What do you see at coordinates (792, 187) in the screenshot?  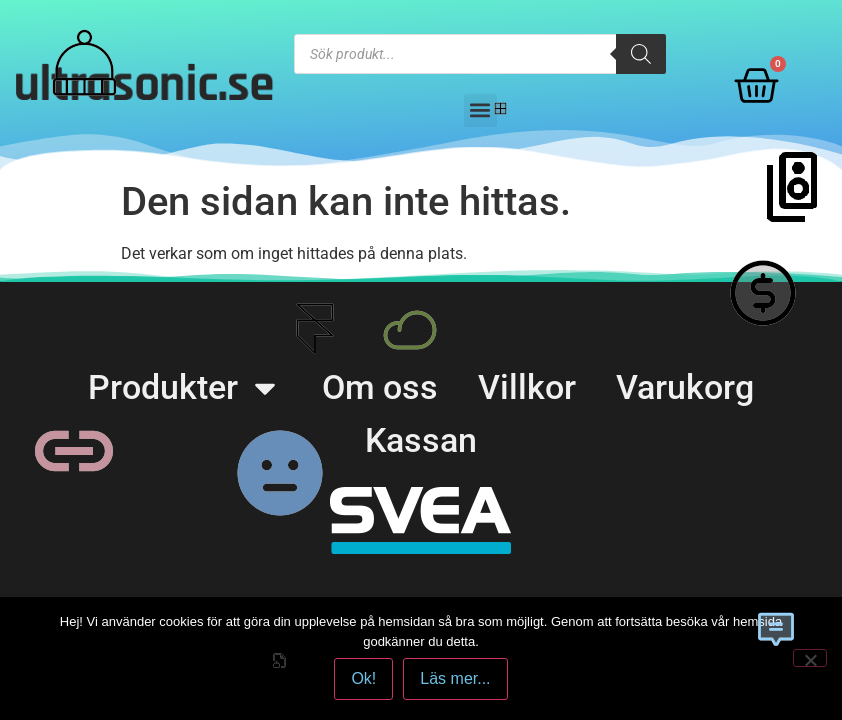 I see `access speaker group settings` at bounding box center [792, 187].